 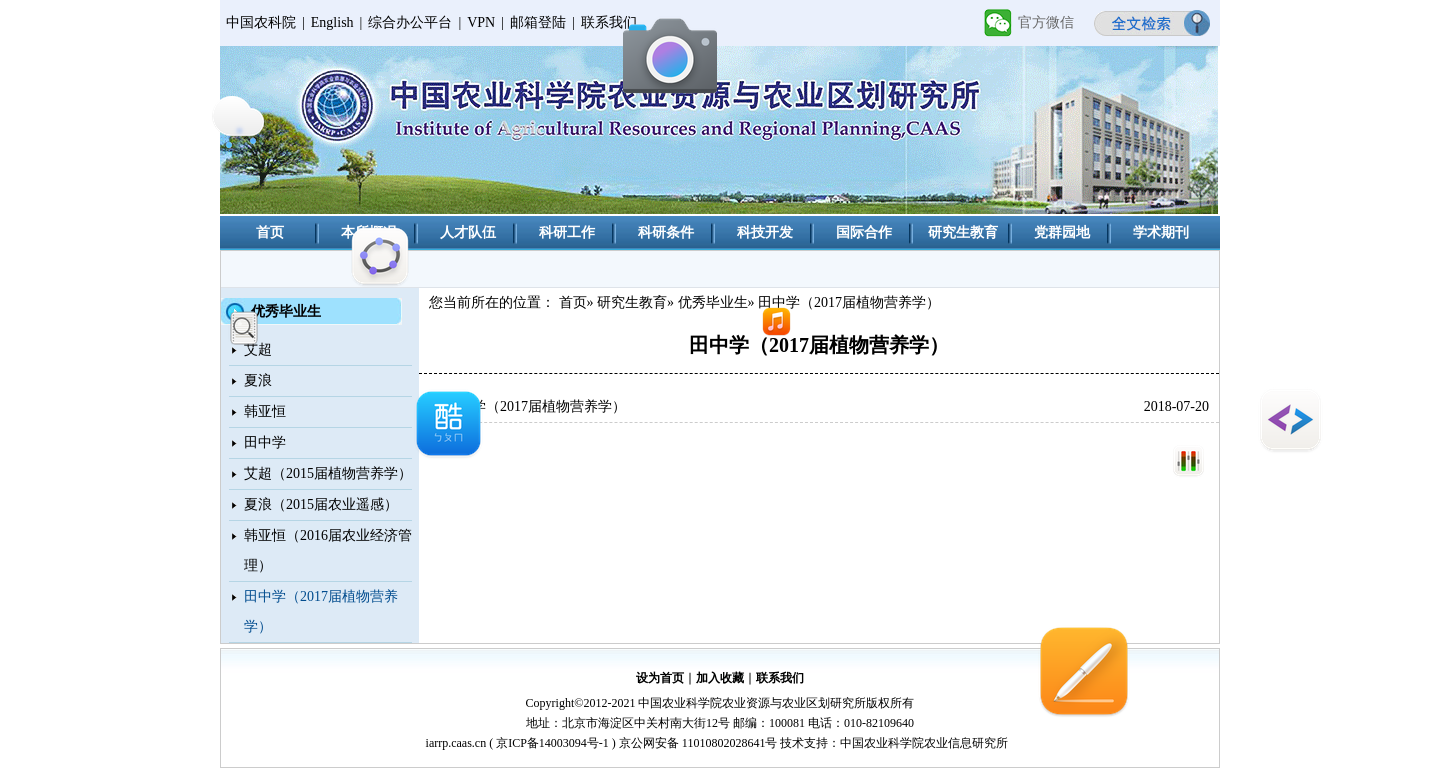 I want to click on open the camera app, so click(x=670, y=56).